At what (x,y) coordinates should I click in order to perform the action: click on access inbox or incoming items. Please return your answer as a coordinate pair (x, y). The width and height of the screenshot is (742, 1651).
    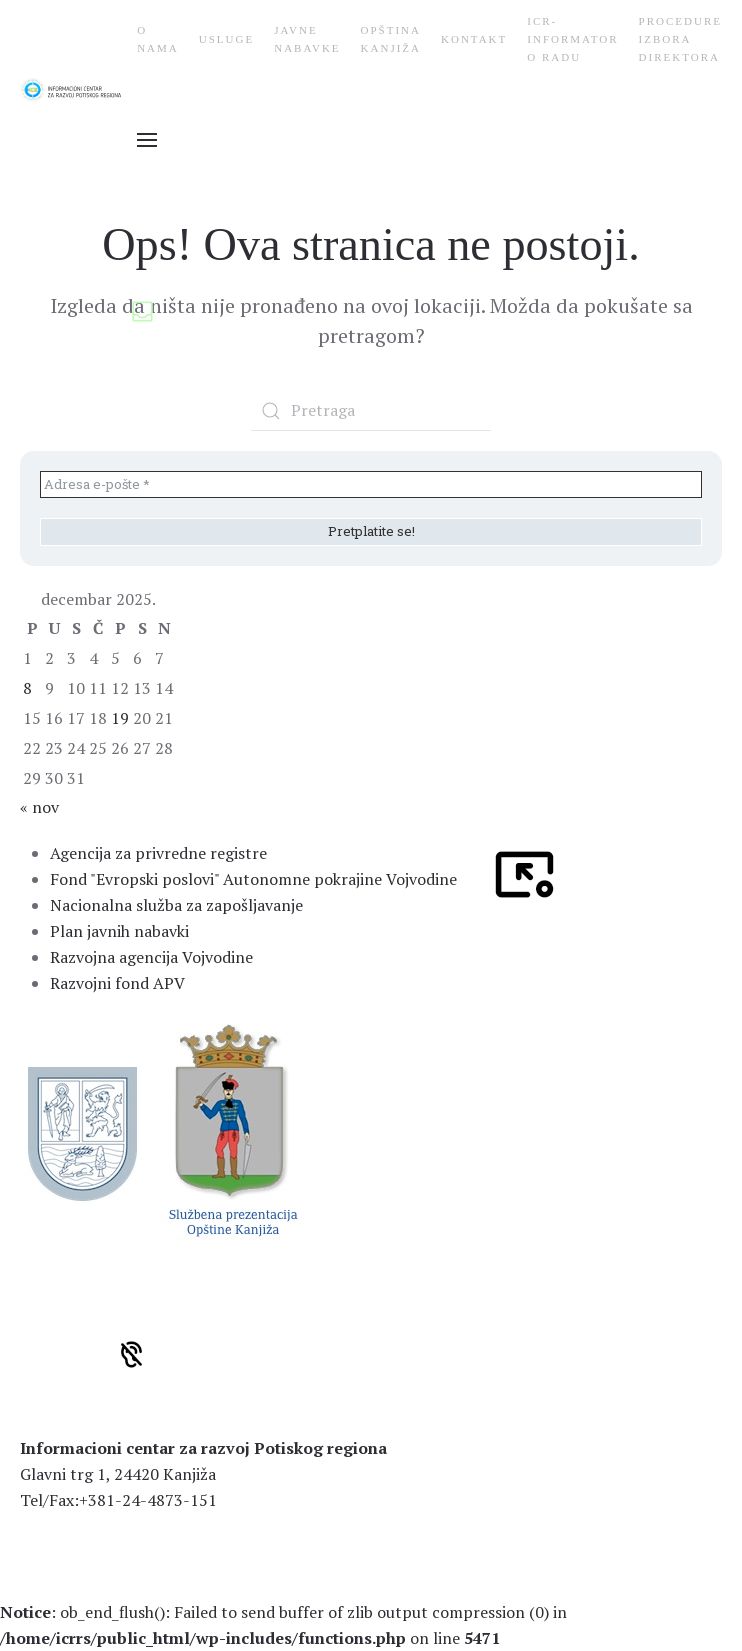
    Looking at the image, I should click on (142, 311).